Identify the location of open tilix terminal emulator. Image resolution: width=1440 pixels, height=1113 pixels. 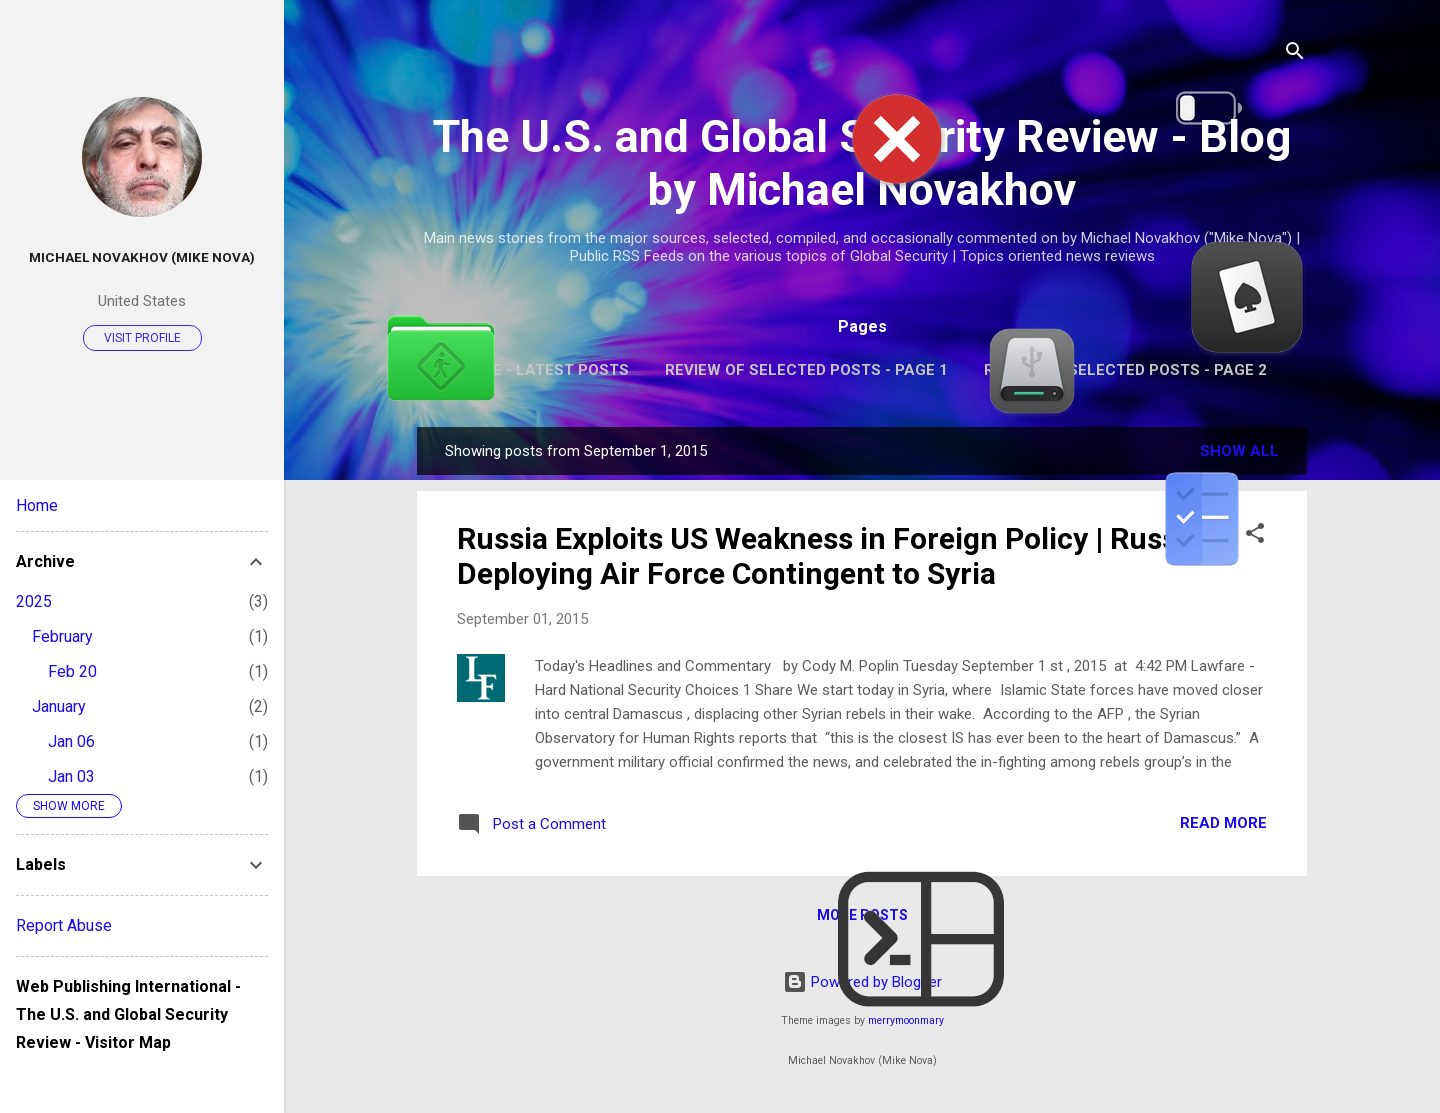
(921, 934).